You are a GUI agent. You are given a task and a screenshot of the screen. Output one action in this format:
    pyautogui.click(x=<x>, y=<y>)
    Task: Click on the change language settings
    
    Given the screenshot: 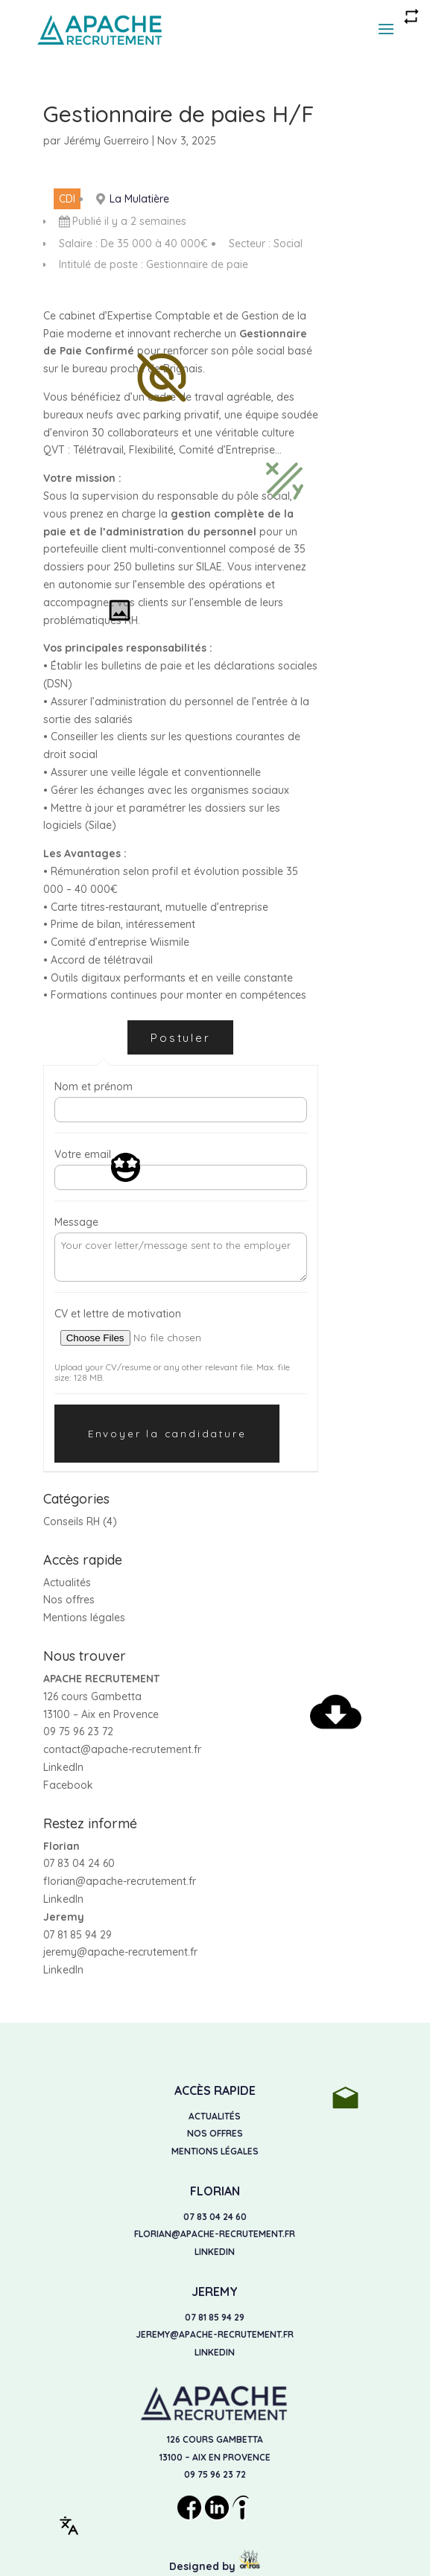 What is the action you would take?
    pyautogui.click(x=69, y=2525)
    